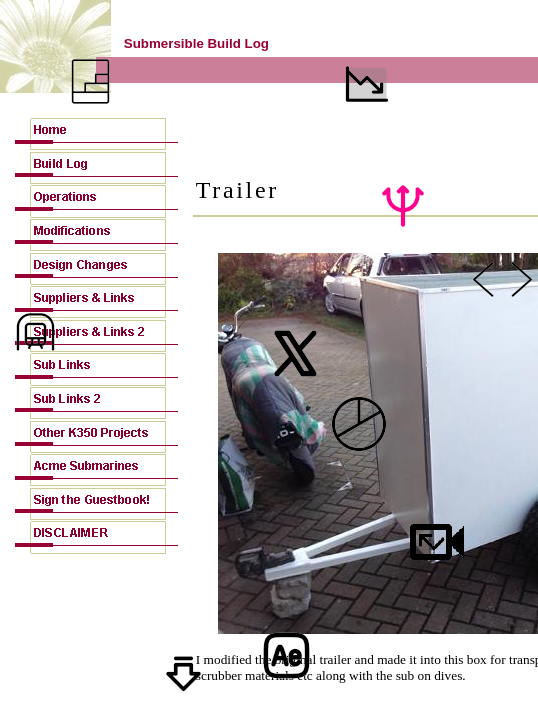 This screenshot has width=538, height=720. I want to click on view subway or metro transit options, so click(35, 333).